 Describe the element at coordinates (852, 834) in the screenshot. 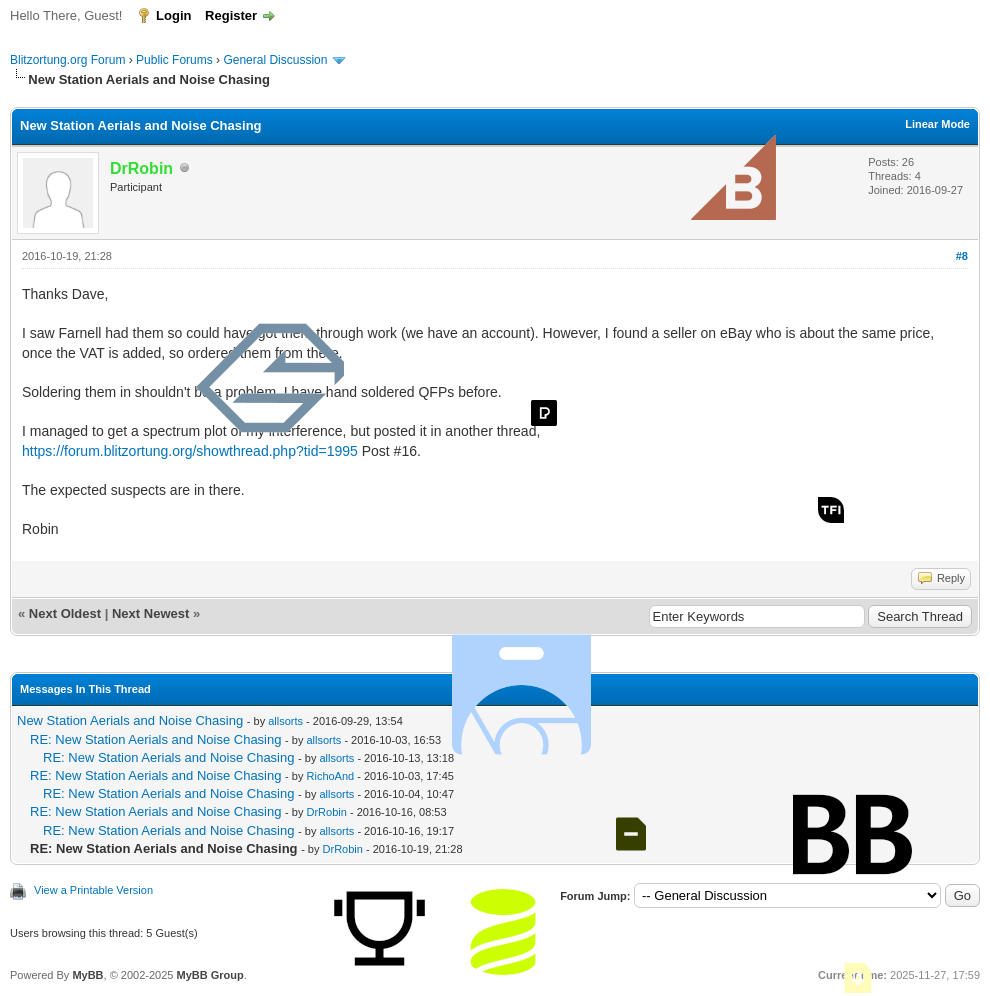

I see `open the BookBub app` at that location.